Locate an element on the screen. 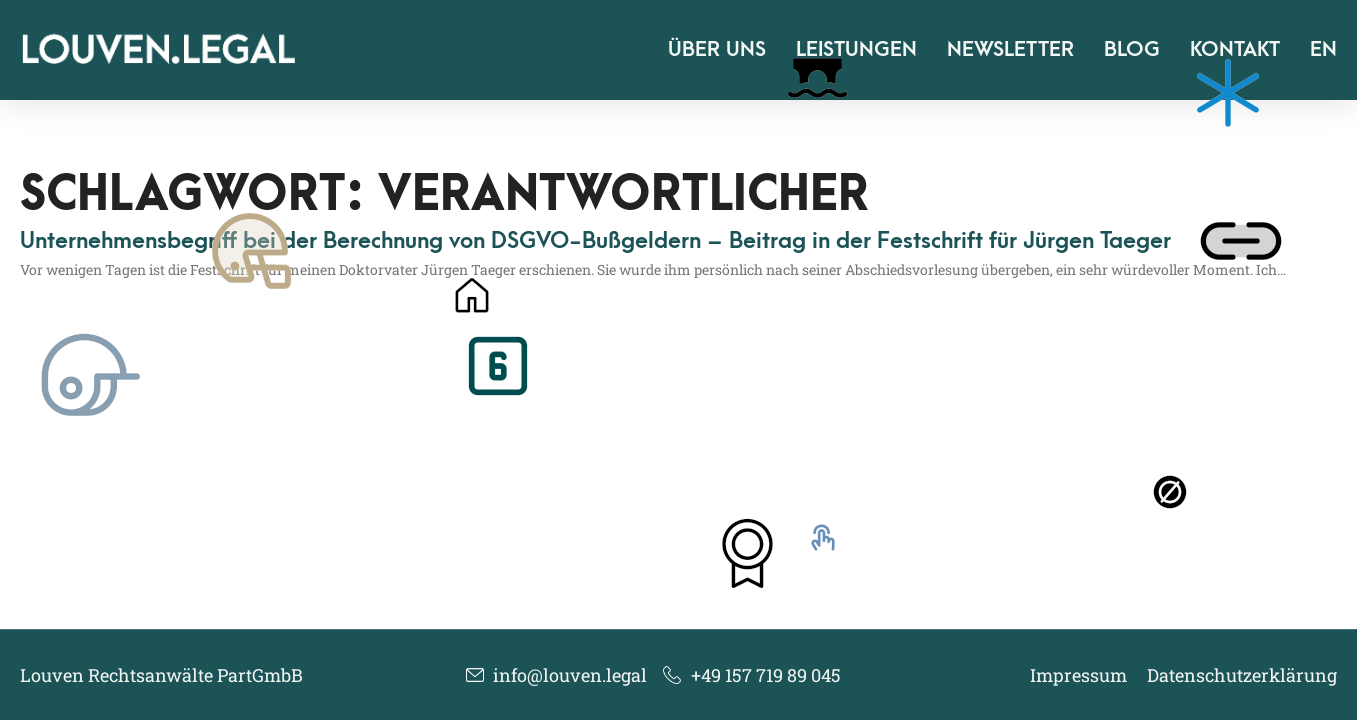  view achievements or awards is located at coordinates (747, 553).